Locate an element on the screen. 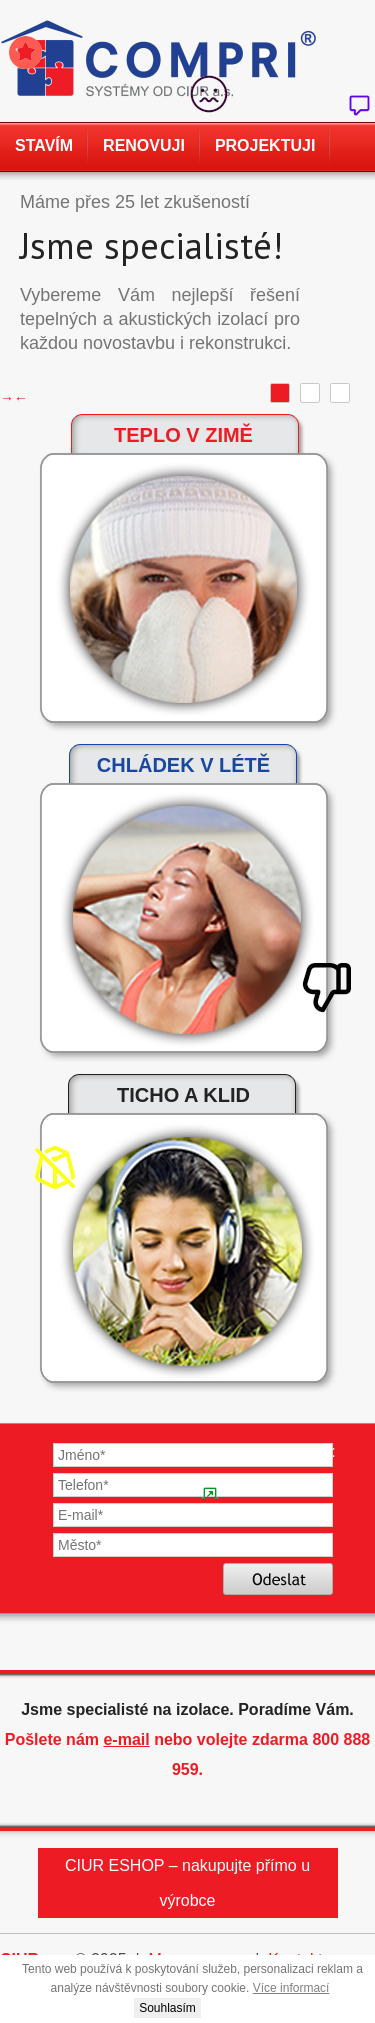 The height and width of the screenshot is (2023, 375). dislike or downvote content is located at coordinates (326, 988).